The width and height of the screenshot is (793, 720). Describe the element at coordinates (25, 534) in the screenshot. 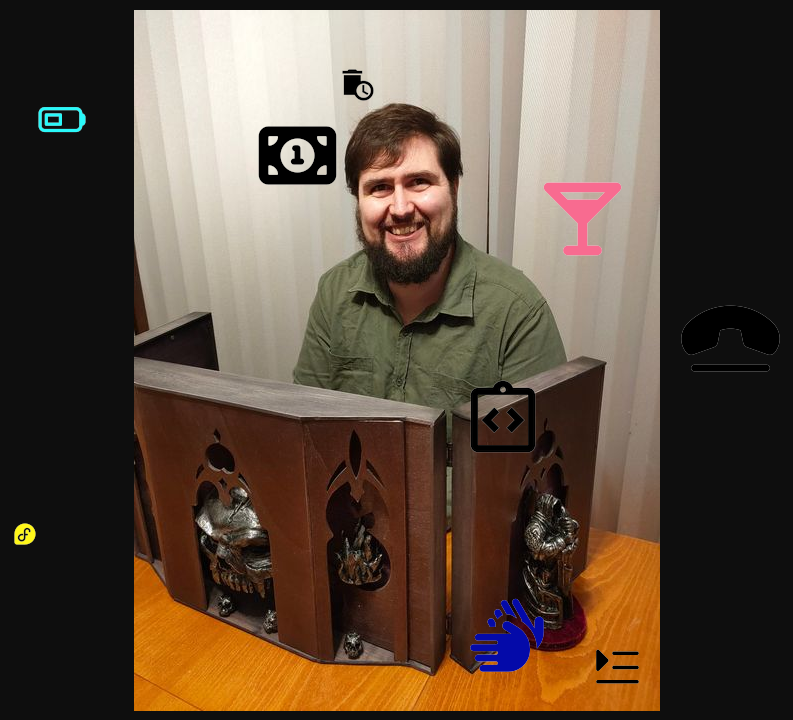

I see `Fedora Linux logo` at that location.